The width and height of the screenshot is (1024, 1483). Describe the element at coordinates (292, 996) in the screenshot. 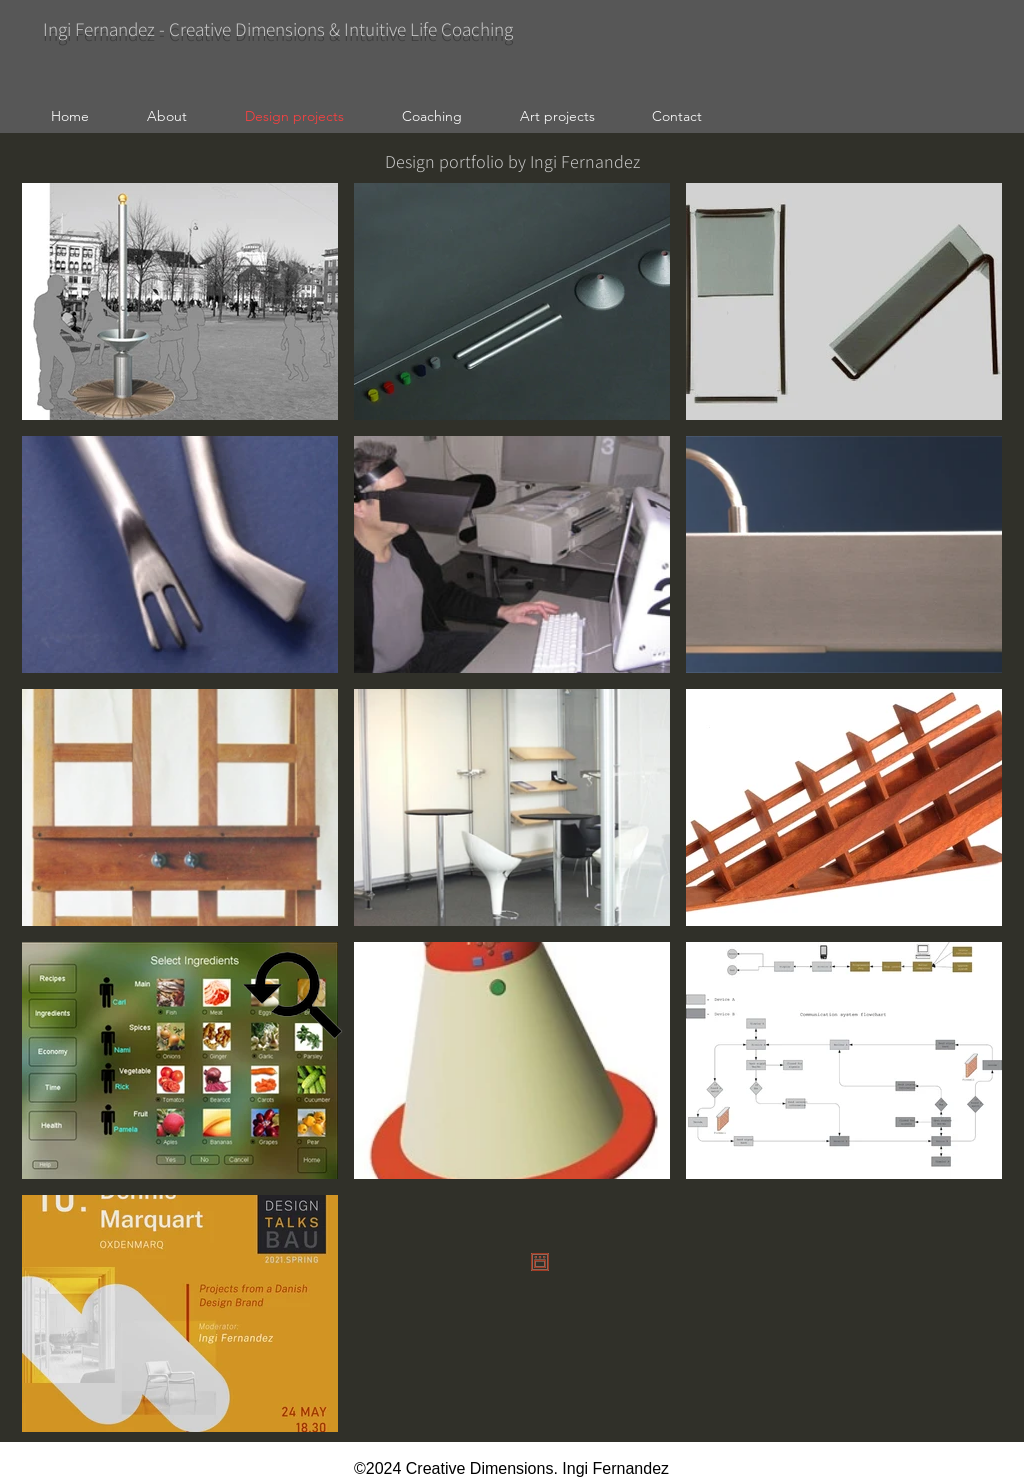

I see `redo or retry a search` at that location.